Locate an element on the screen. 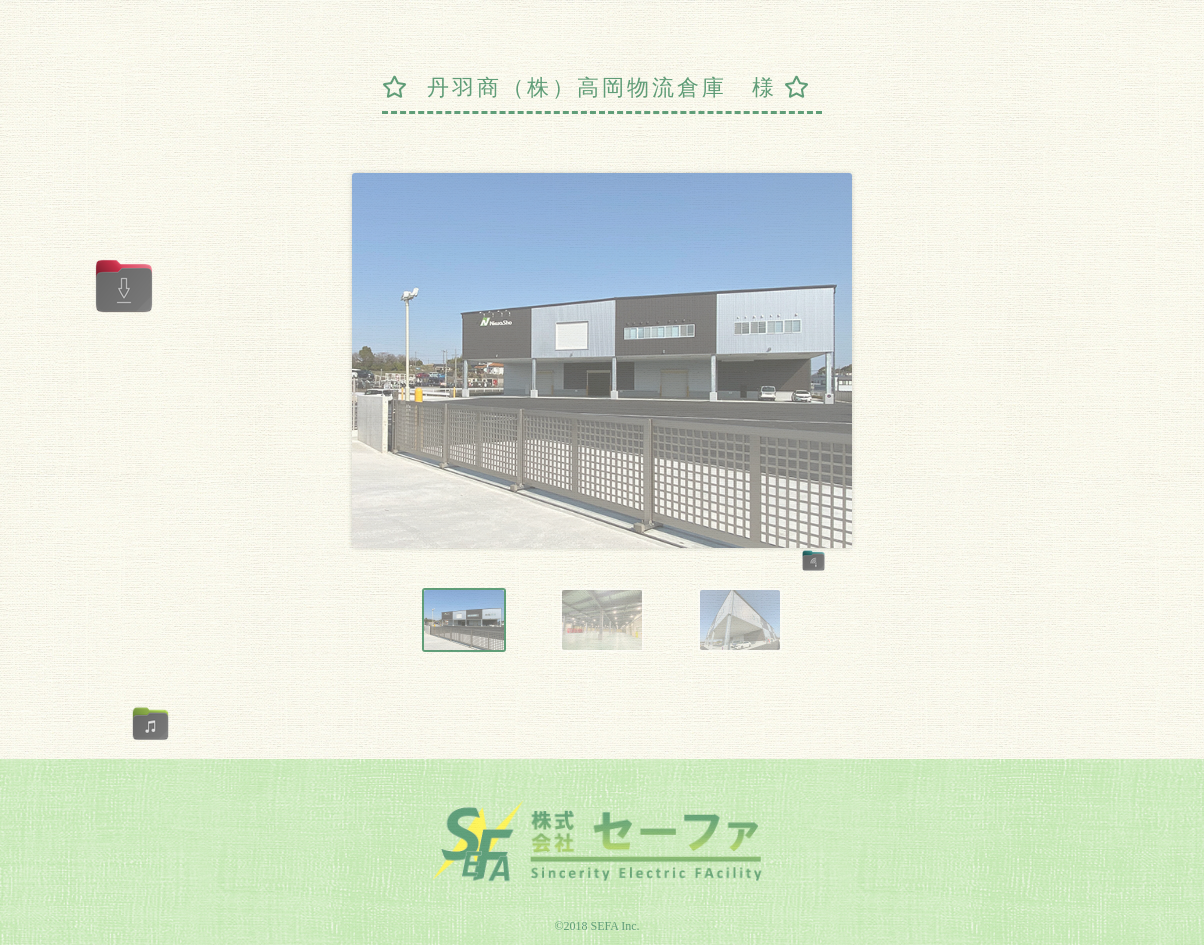  open your music folder is located at coordinates (150, 723).